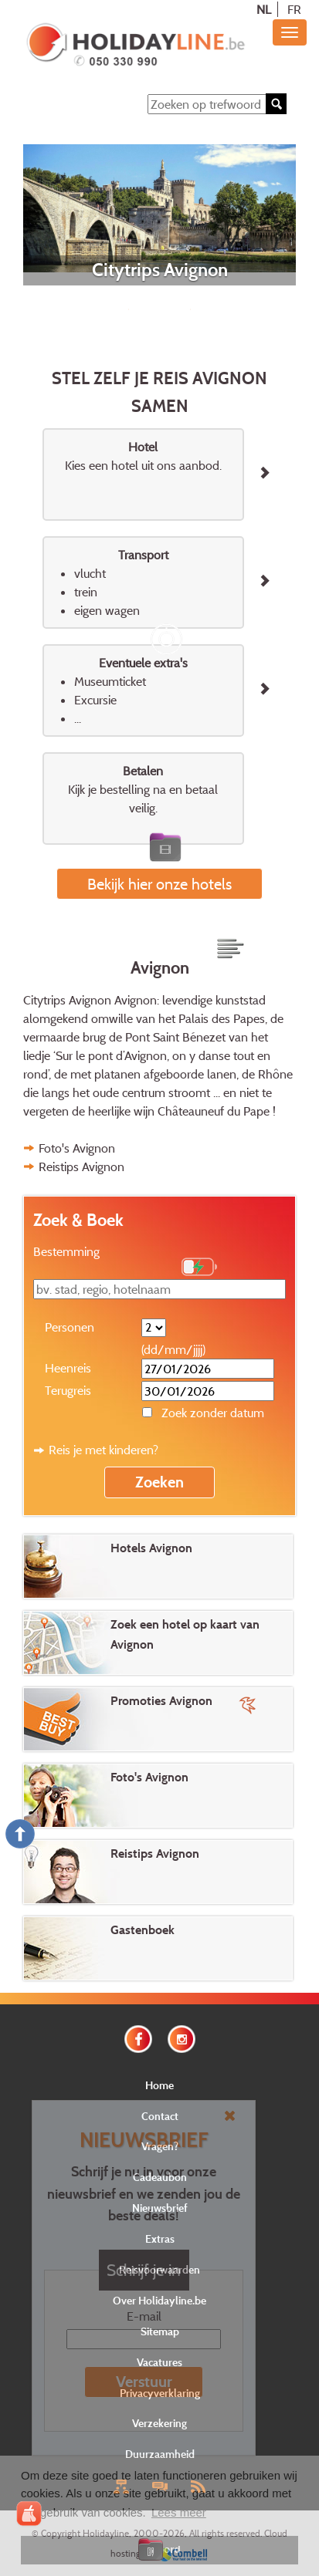  I want to click on indicates camera is currently active, so click(166, 639).